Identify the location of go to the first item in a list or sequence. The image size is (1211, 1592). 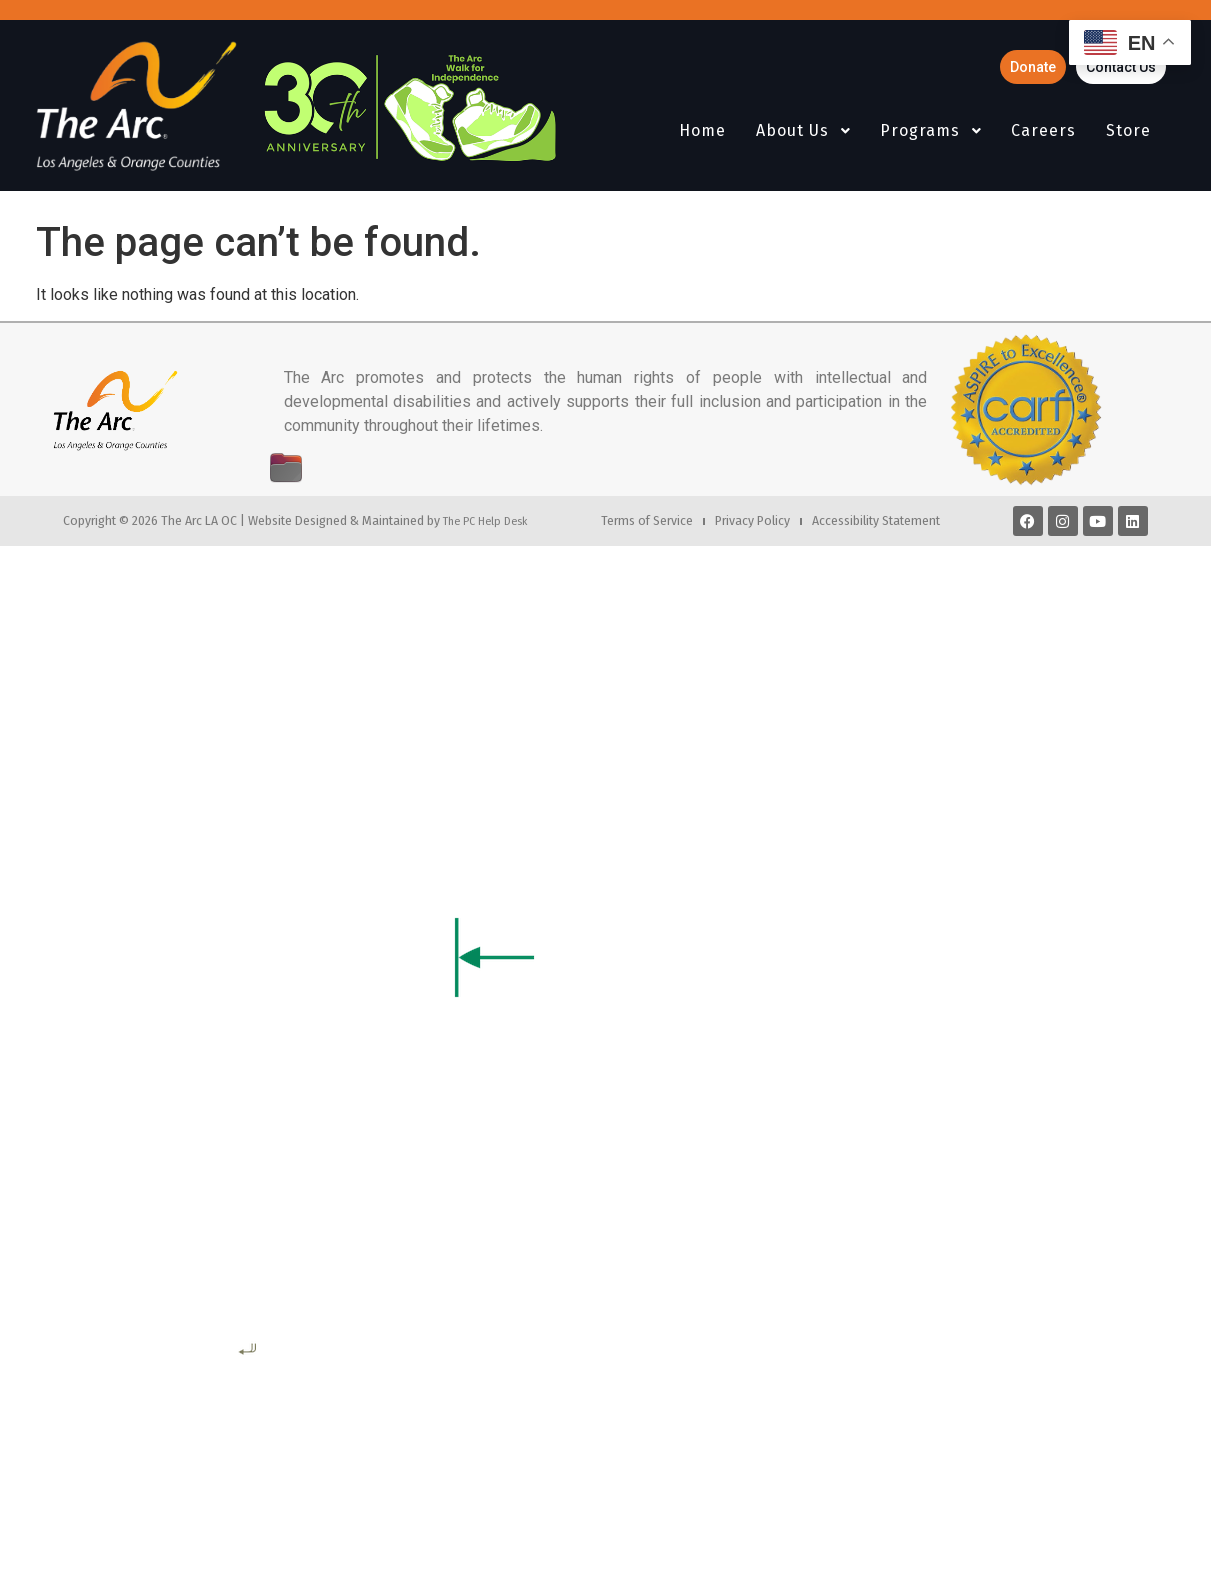
(494, 957).